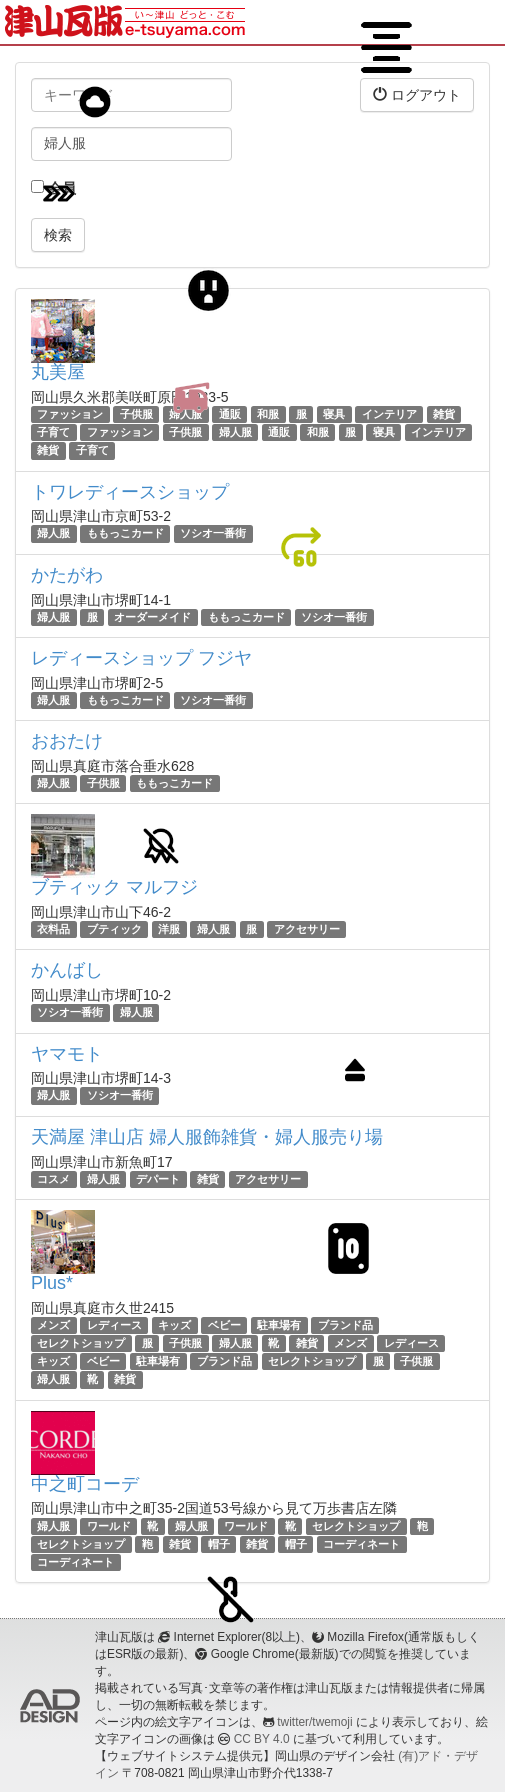 The width and height of the screenshot is (505, 1792). I want to click on indicates awards or achievements are disabled, so click(161, 846).